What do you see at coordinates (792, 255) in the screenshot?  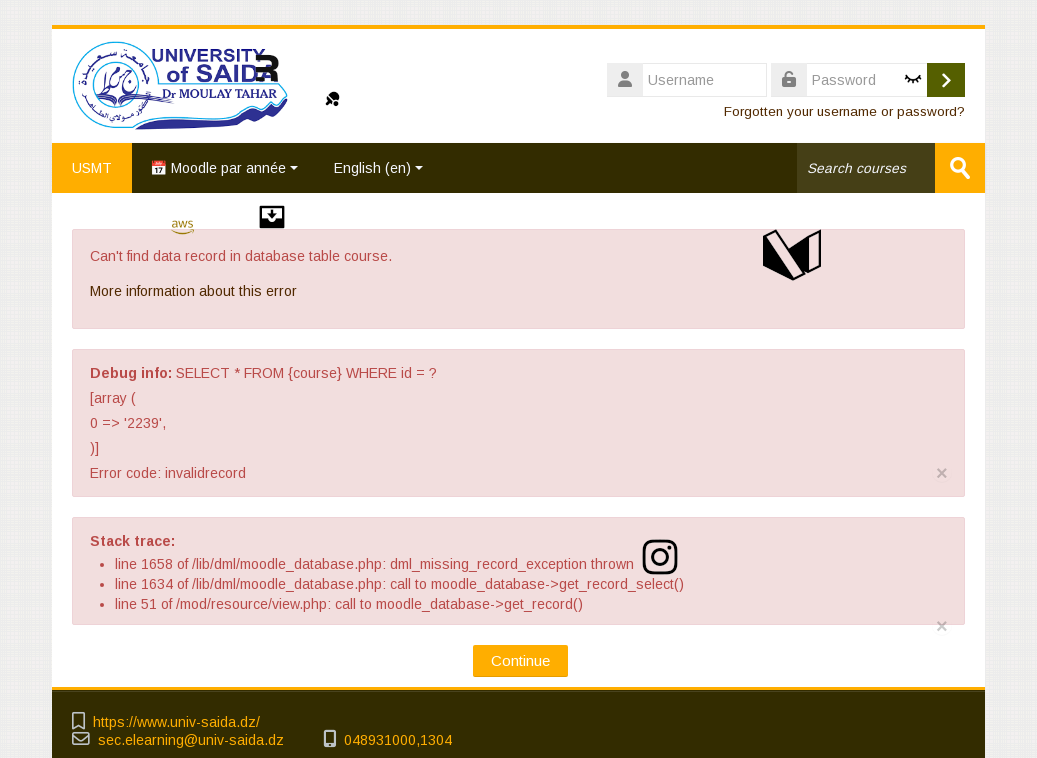 I see `visit Material for MkDocs documentation` at bounding box center [792, 255].